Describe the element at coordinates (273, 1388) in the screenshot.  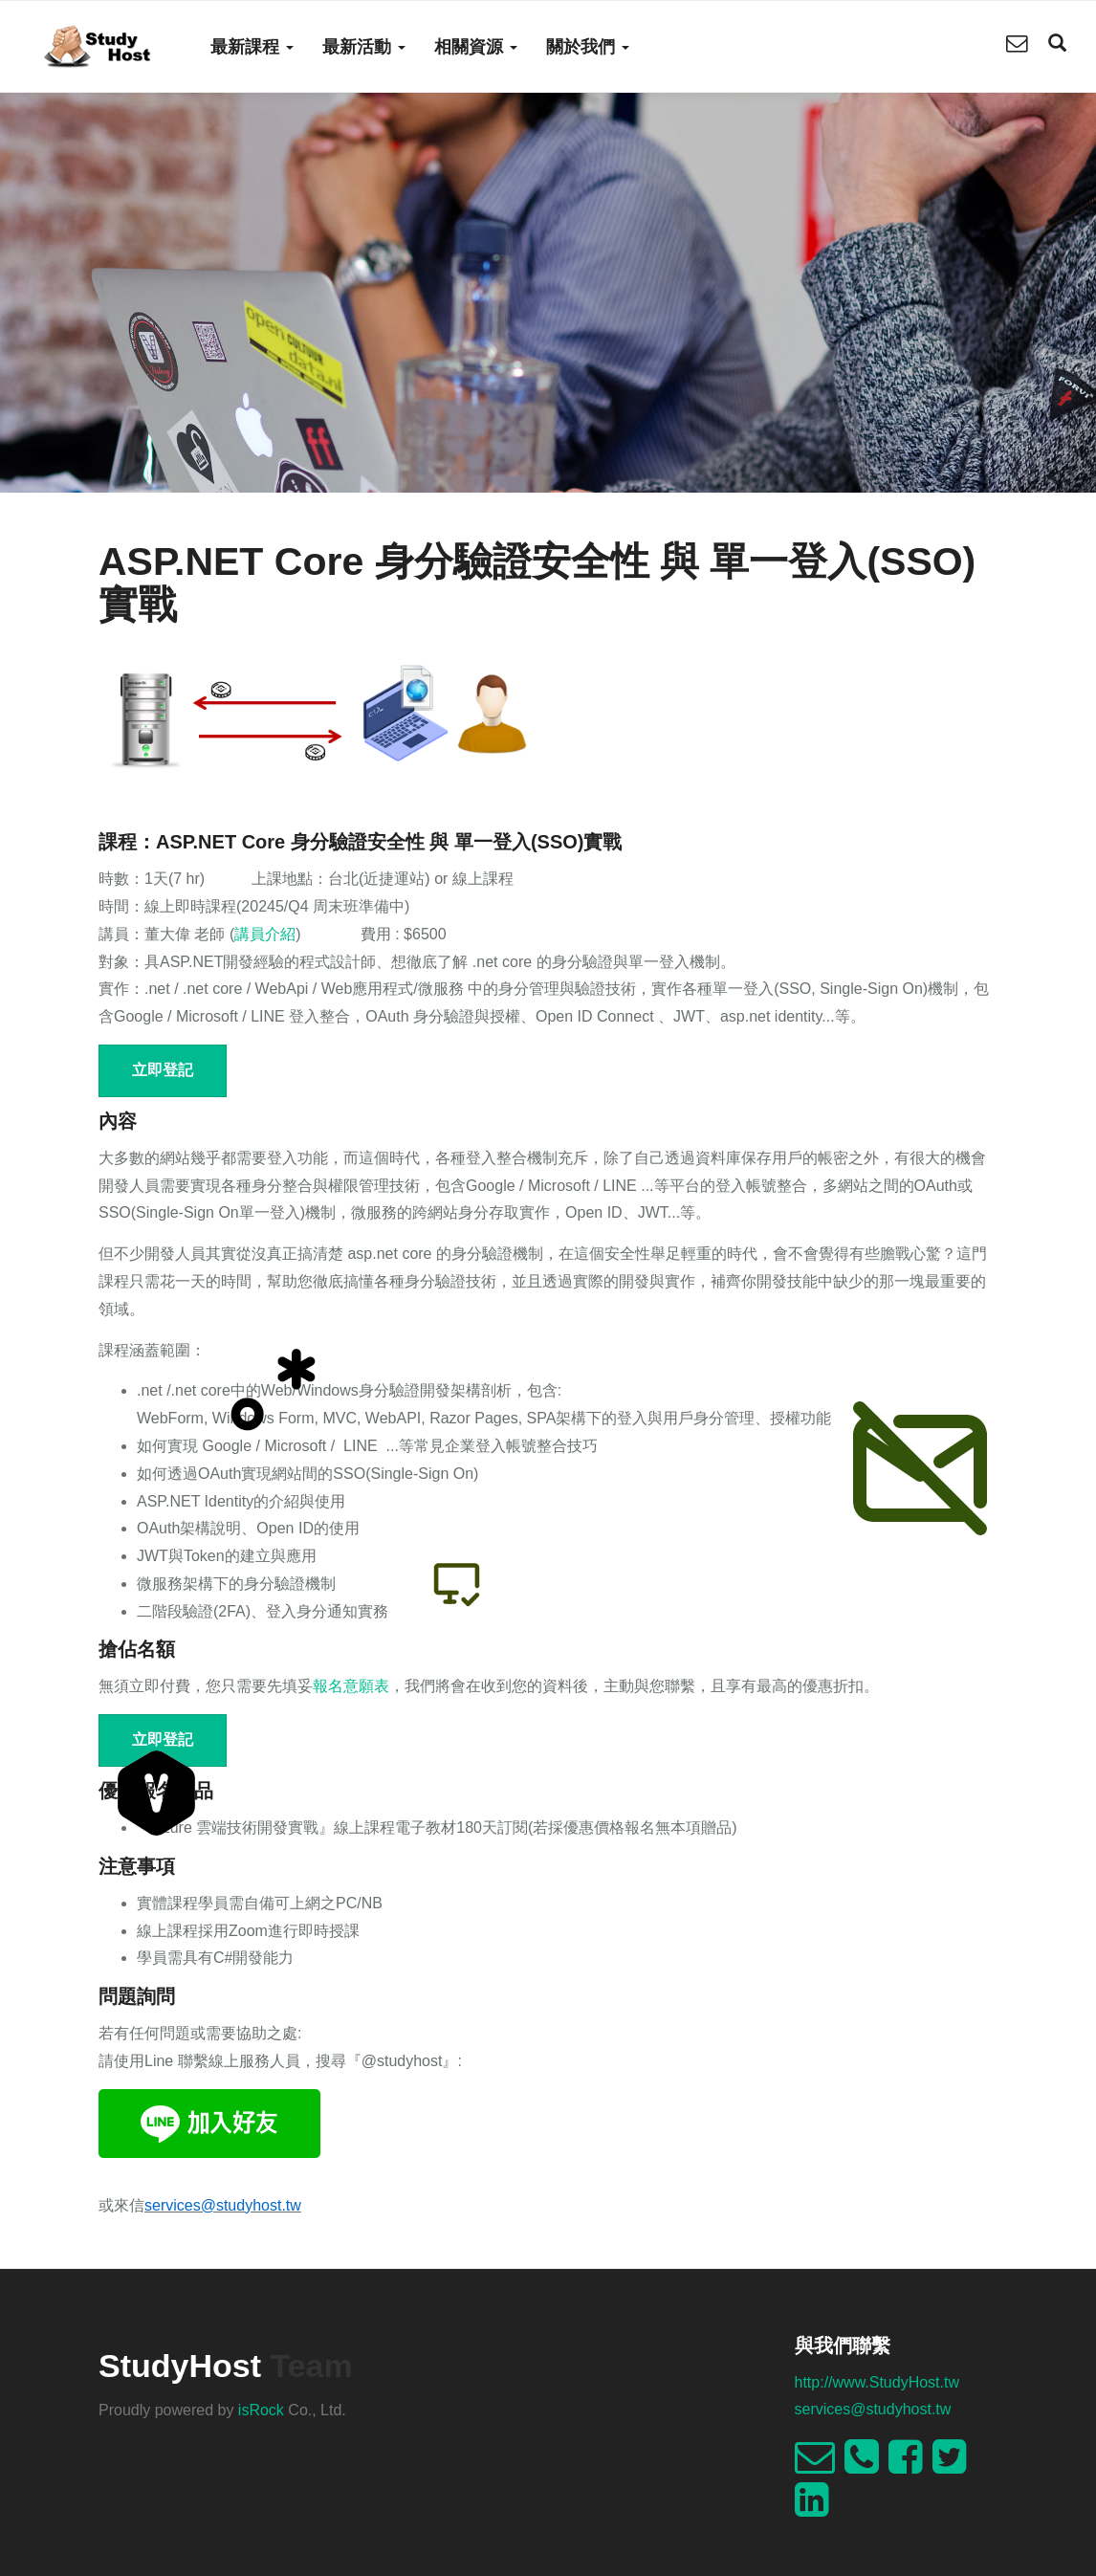
I see `toggle regular expression search mode` at that location.